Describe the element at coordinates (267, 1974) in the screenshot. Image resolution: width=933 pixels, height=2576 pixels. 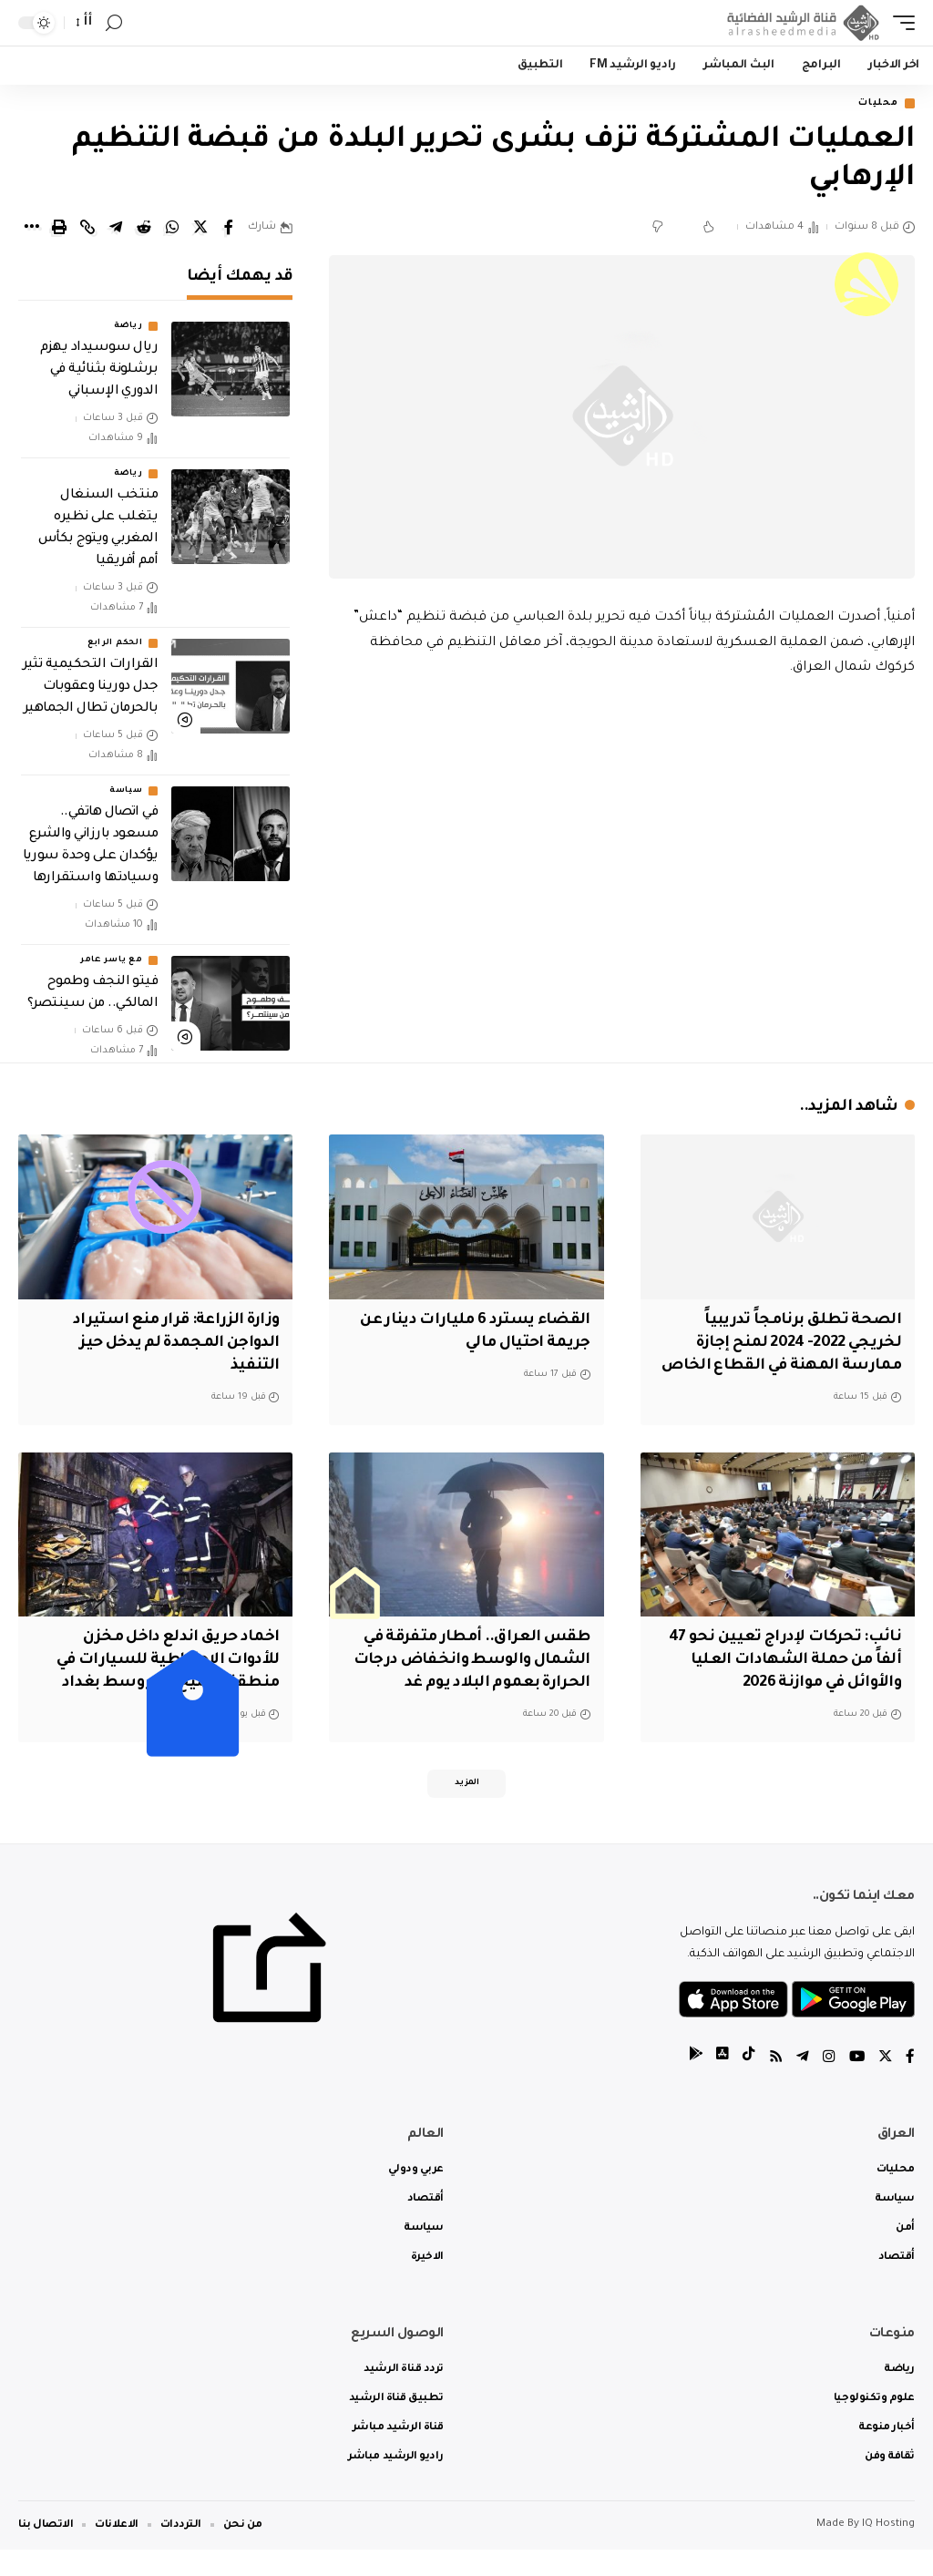
I see `share content to another app or platform` at that location.